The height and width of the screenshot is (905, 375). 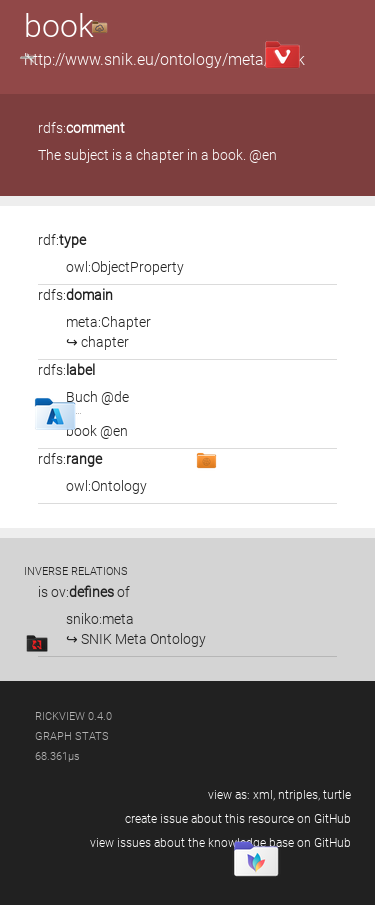 I want to click on open microsoft azure project folder, so click(x=55, y=415).